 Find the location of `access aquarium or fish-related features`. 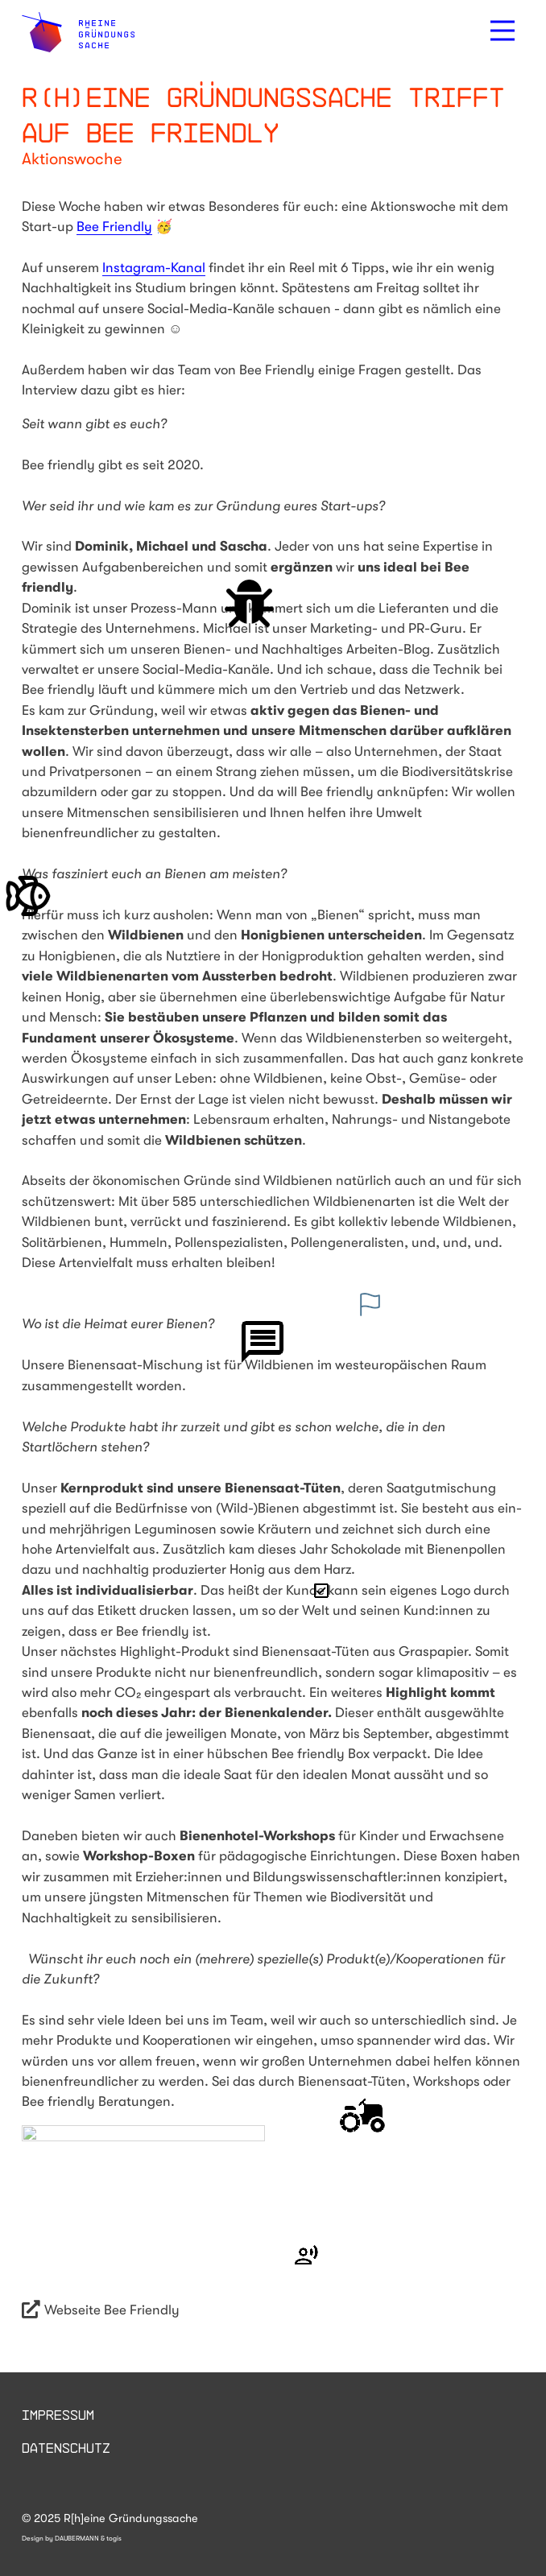

access aquarium or fish-related features is located at coordinates (28, 896).